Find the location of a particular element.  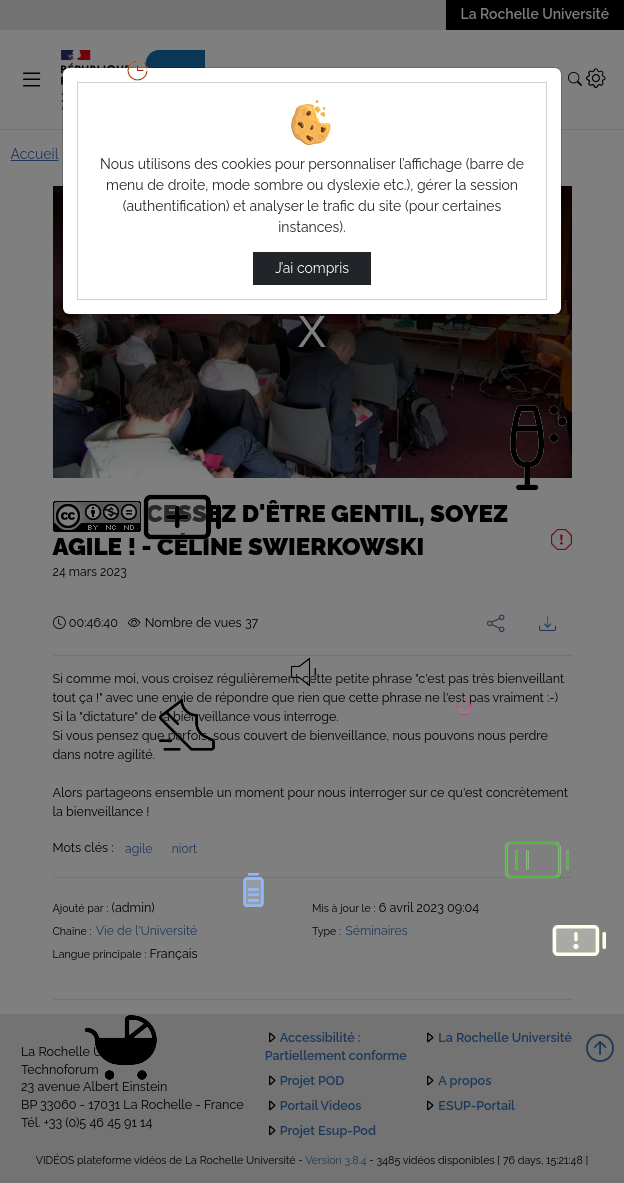

indicates high battery level is located at coordinates (253, 890).